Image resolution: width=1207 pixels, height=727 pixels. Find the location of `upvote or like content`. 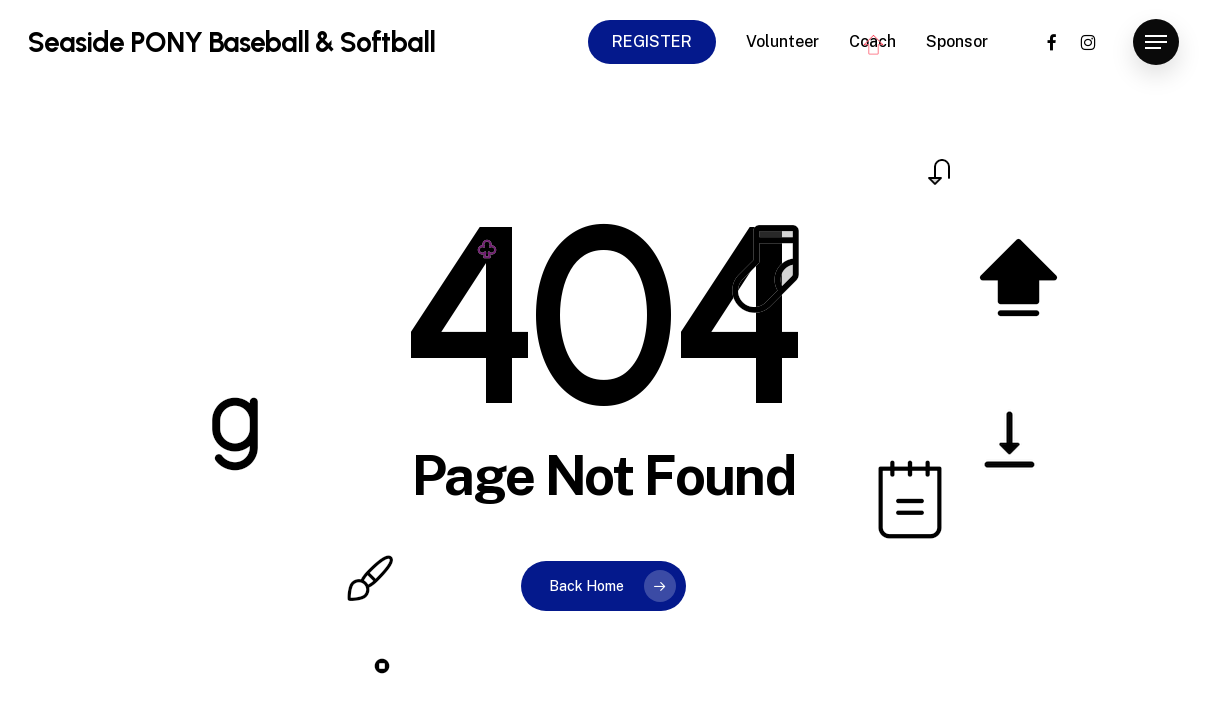

upvote or like content is located at coordinates (873, 45).